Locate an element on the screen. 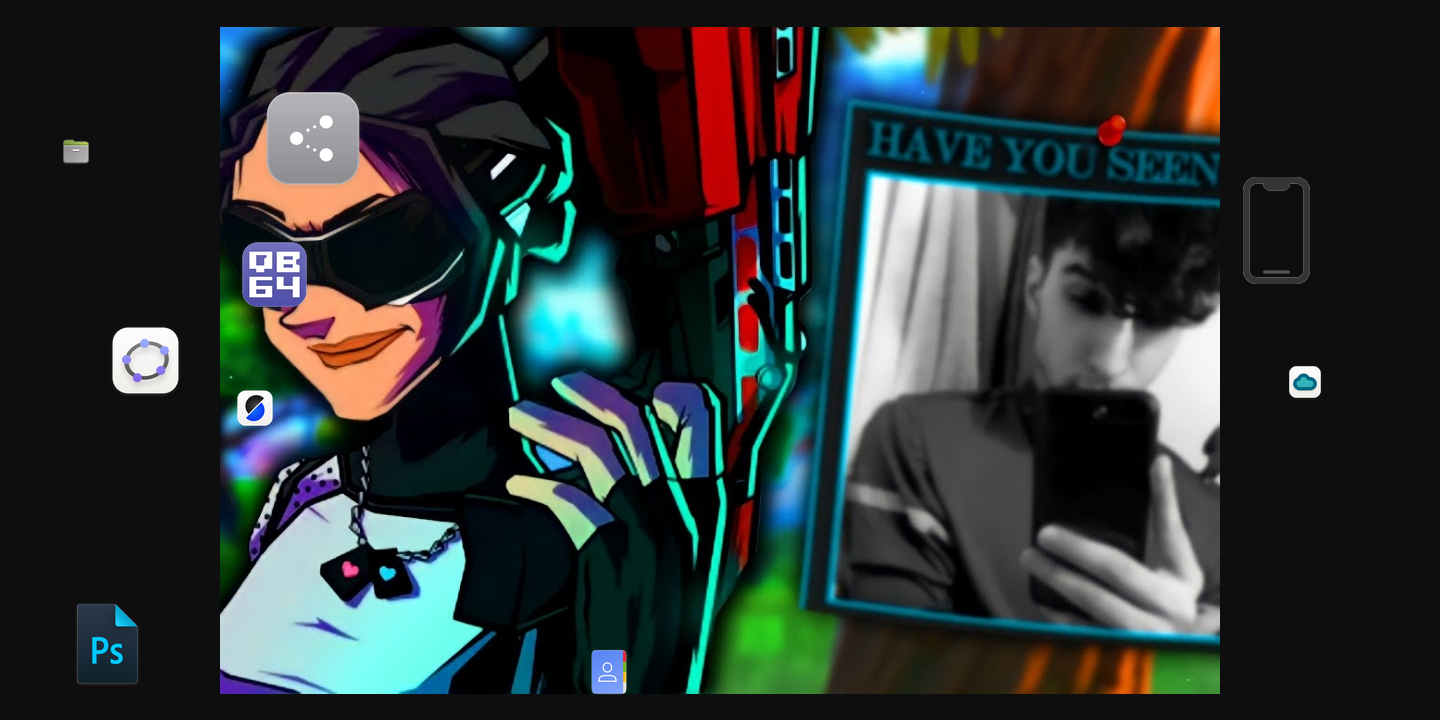 The width and height of the screenshot is (1440, 720). a photoshop document file is located at coordinates (107, 643).